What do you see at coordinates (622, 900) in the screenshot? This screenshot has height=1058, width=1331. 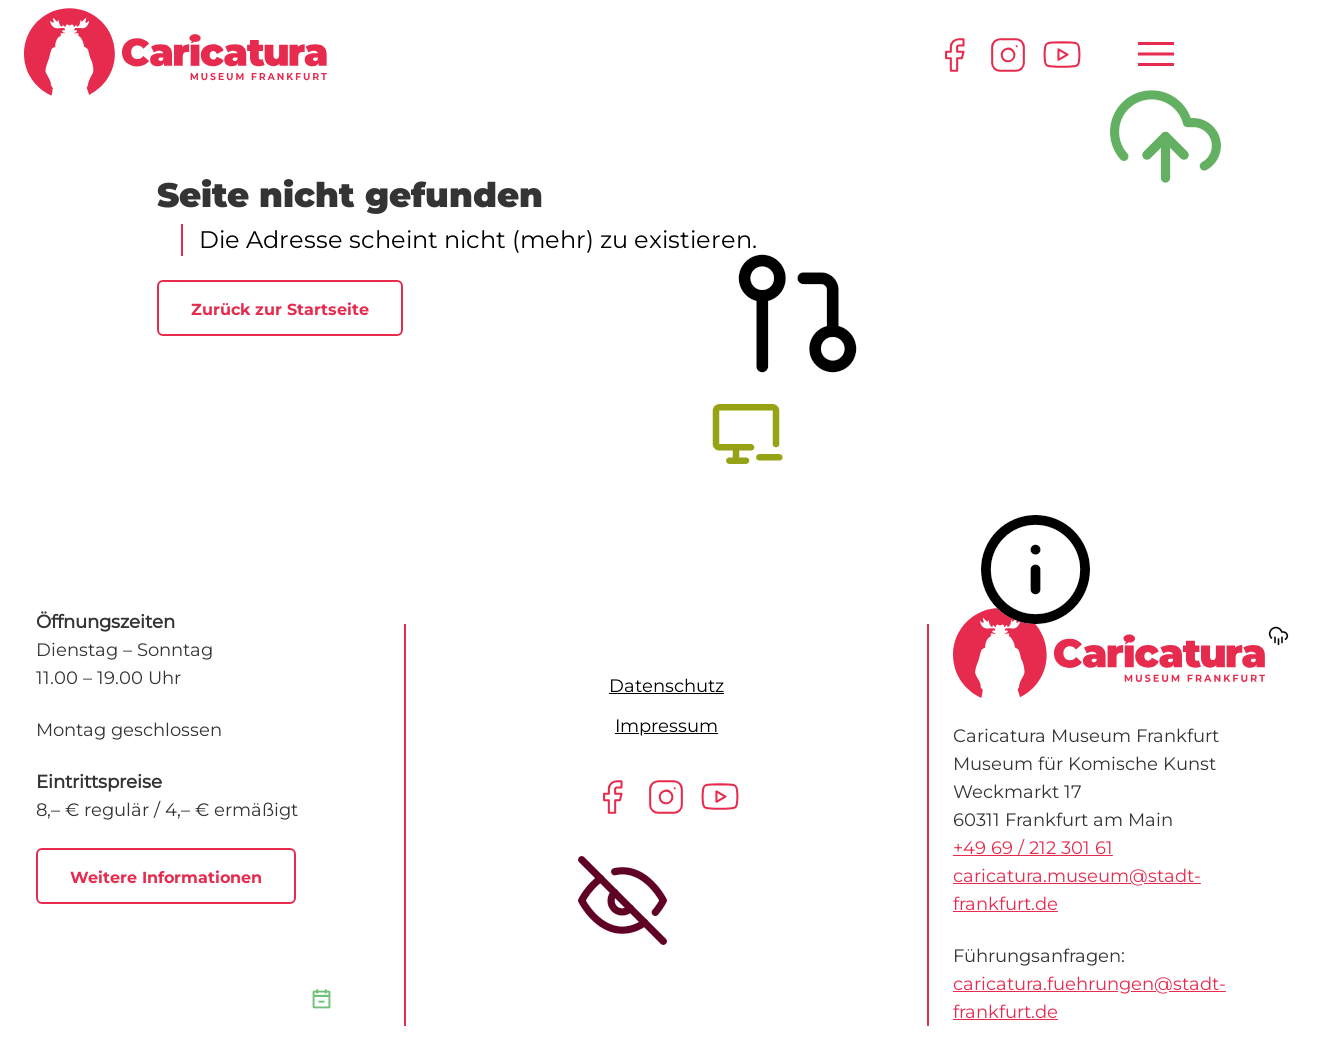 I see `hide password or sensitive content` at bounding box center [622, 900].